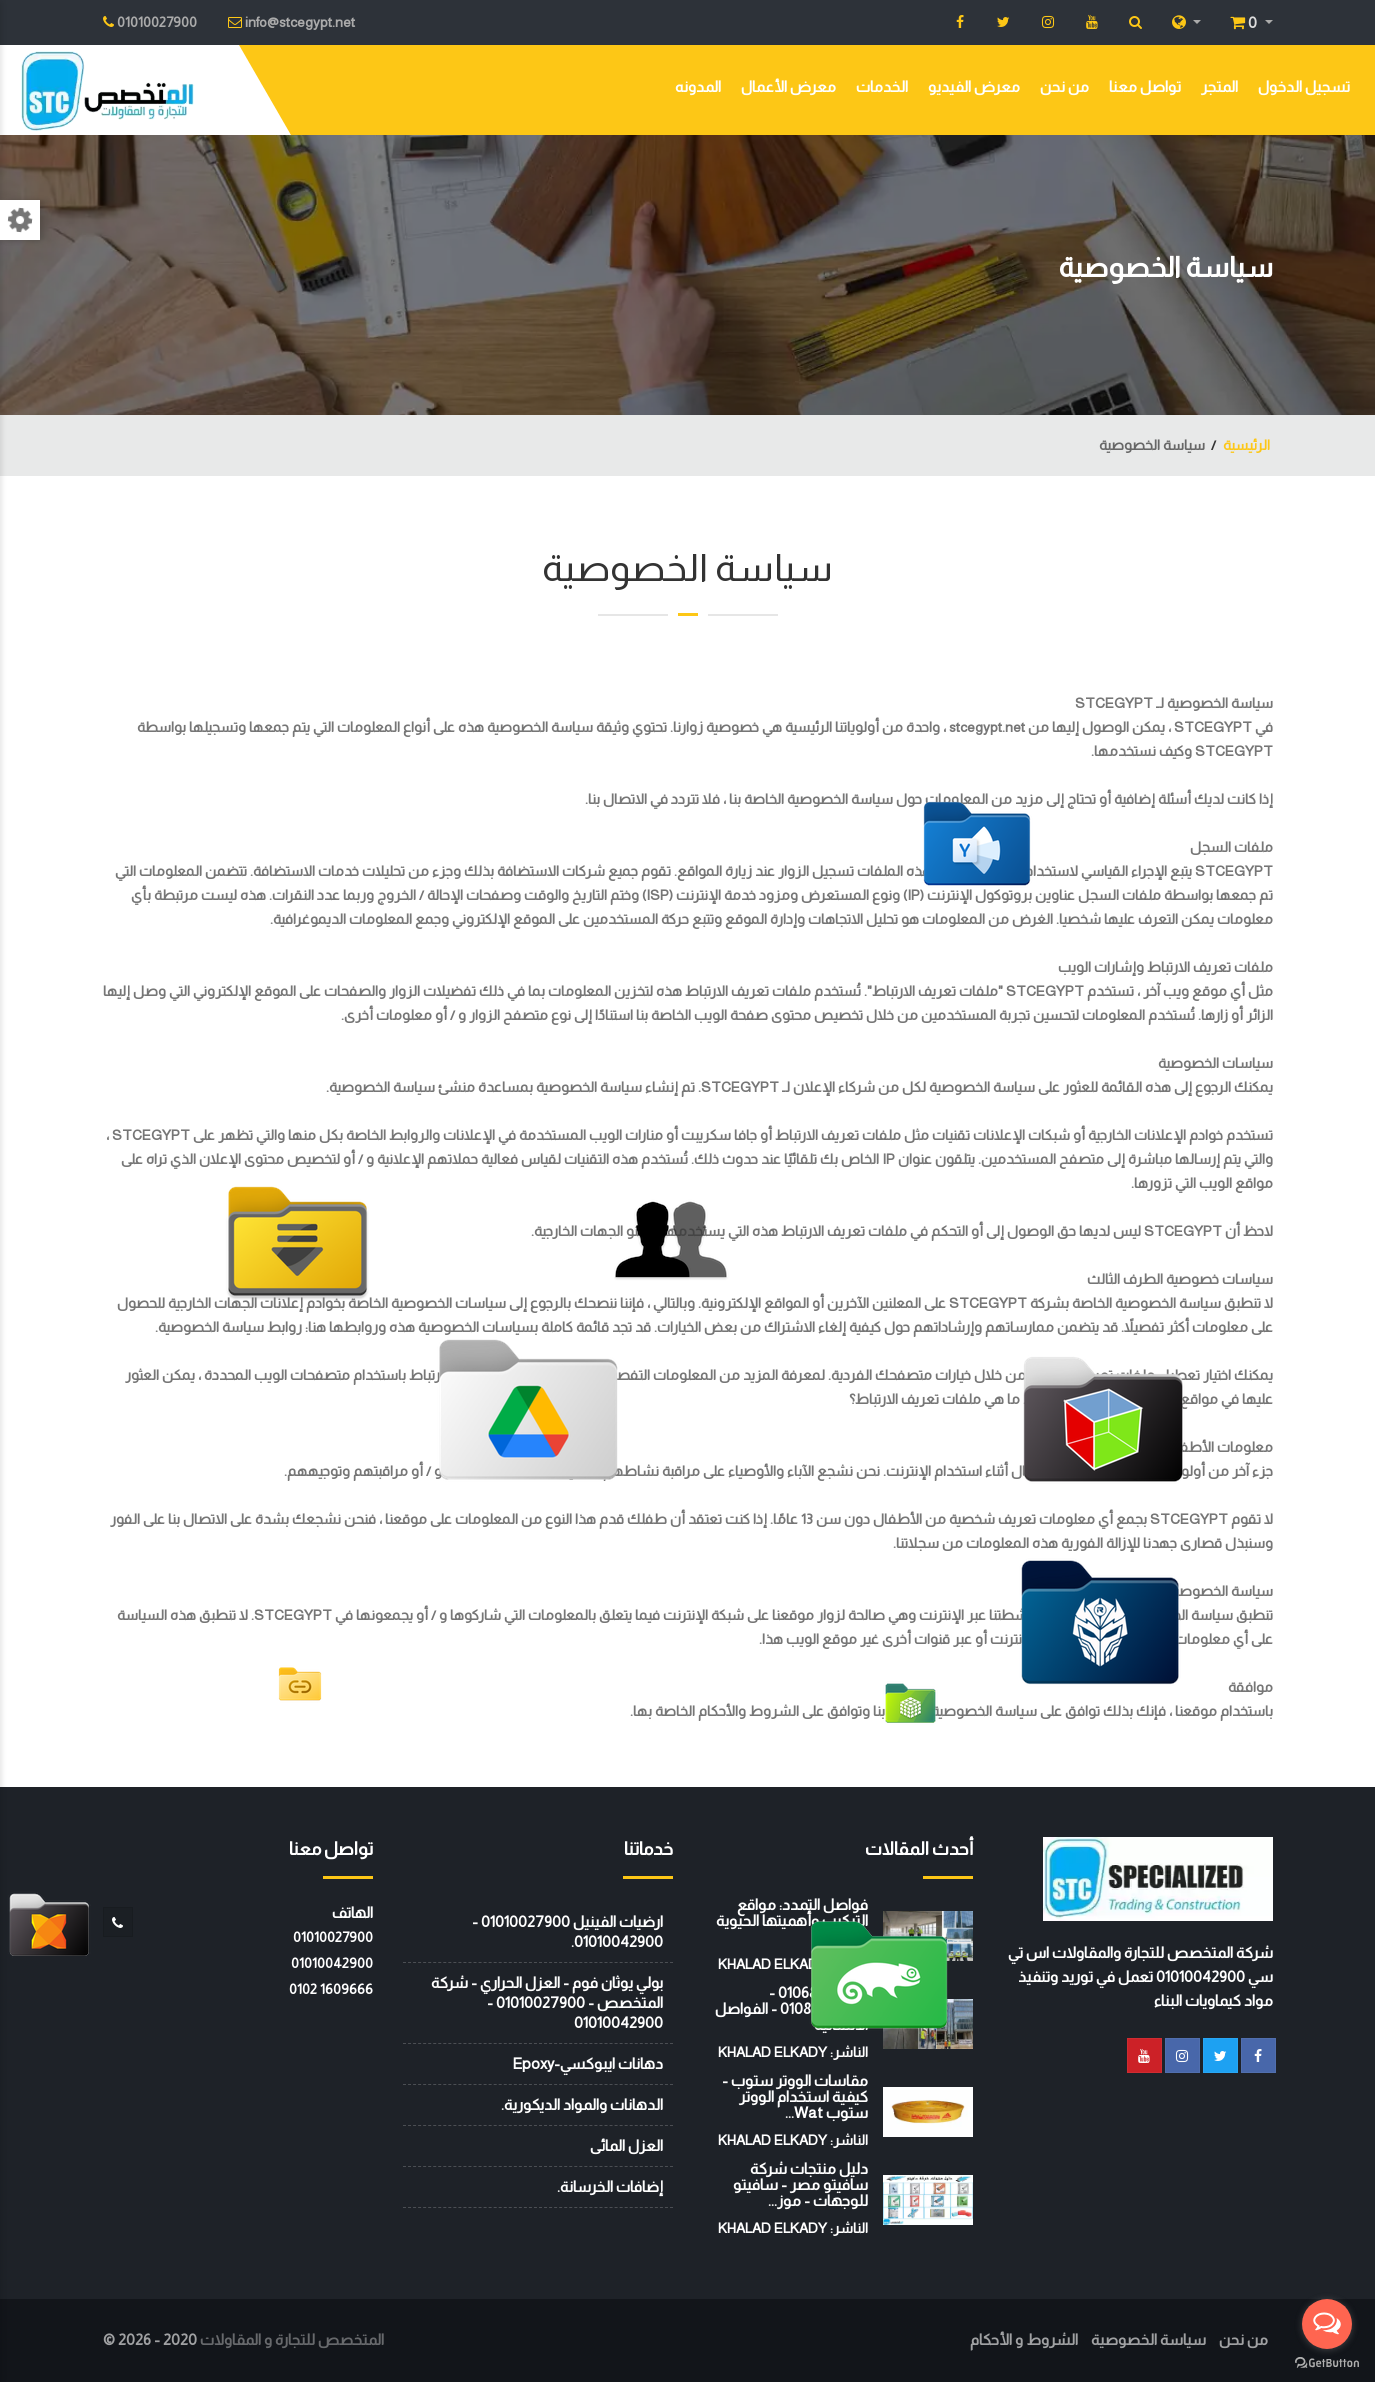  What do you see at coordinates (976, 846) in the screenshot?
I see `open microsoft yammer files folder` at bounding box center [976, 846].